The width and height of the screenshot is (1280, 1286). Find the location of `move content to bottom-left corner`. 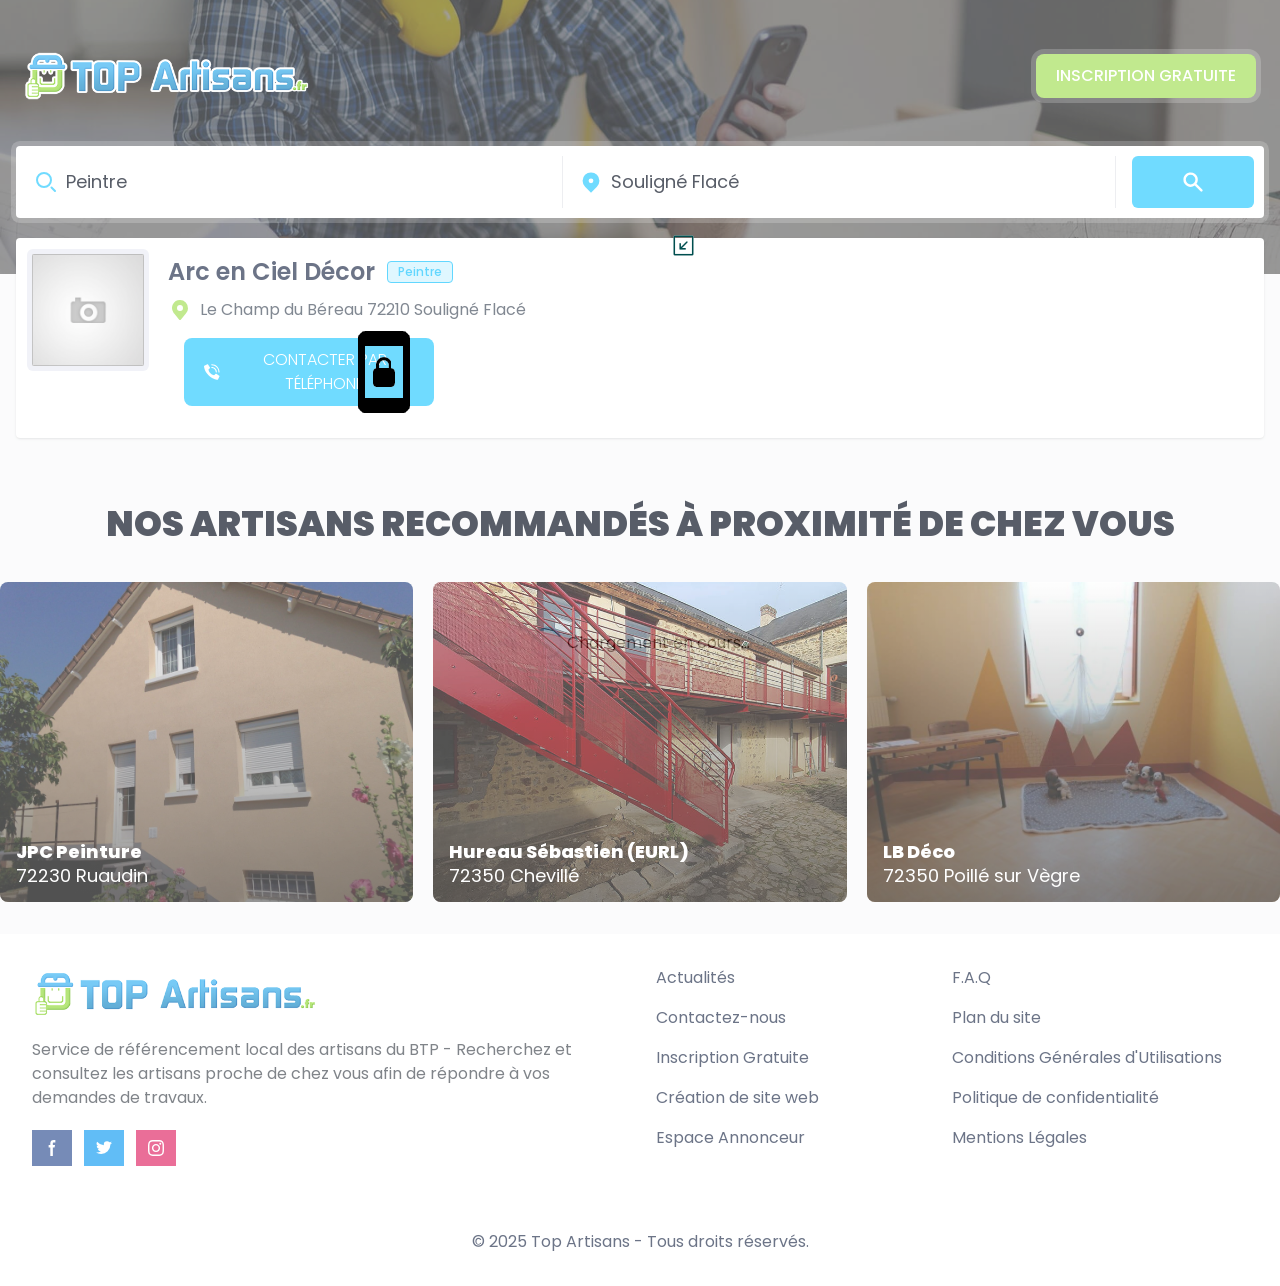

move content to bottom-left corner is located at coordinates (683, 245).